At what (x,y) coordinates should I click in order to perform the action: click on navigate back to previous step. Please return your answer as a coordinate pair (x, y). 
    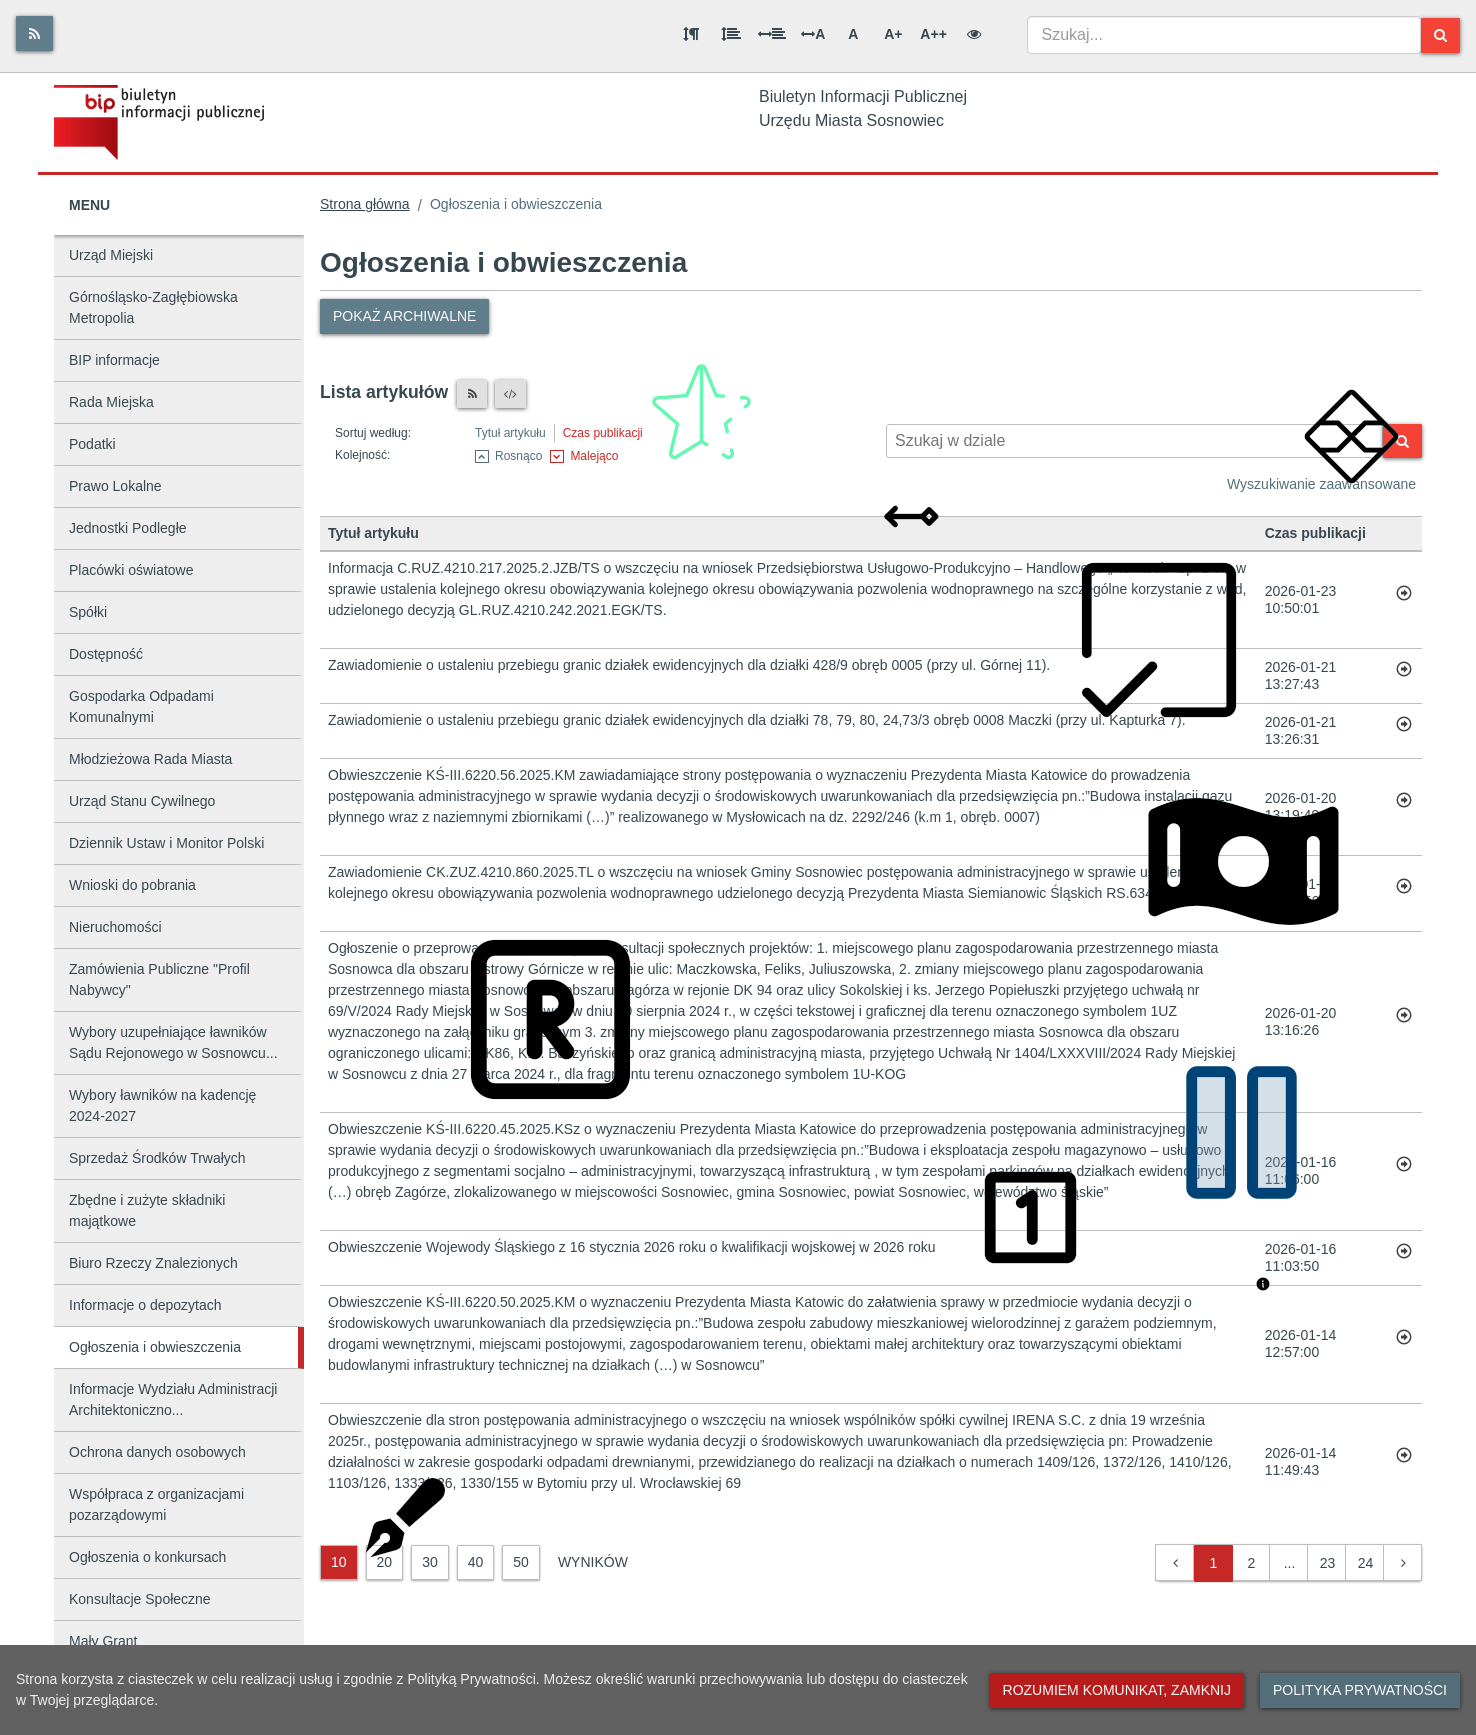
    Looking at the image, I should click on (911, 516).